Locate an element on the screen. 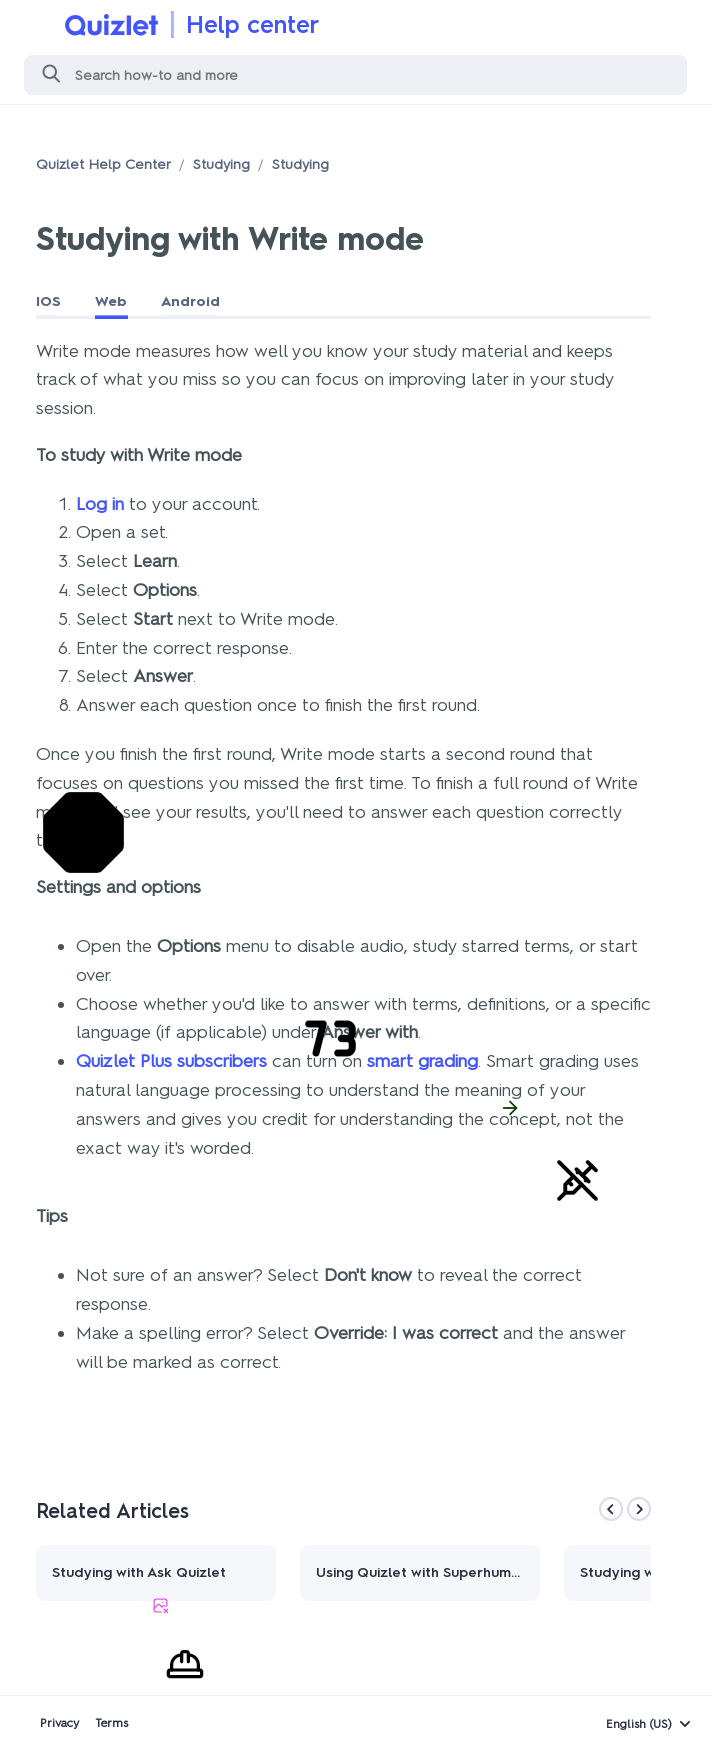 Image resolution: width=712 pixels, height=1752 pixels. displays the number 73 as a label or counter is located at coordinates (330, 1038).